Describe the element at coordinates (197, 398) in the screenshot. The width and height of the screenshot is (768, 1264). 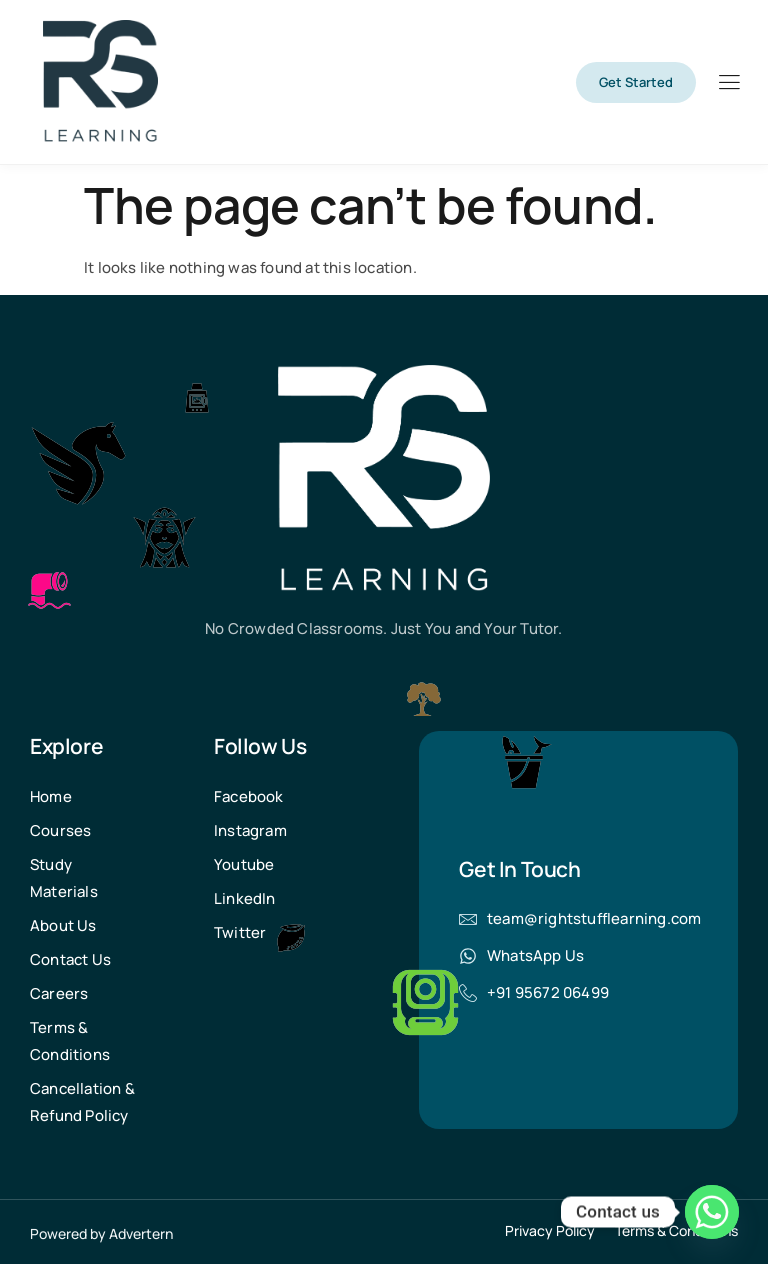
I see `access furnace or heating controls` at that location.